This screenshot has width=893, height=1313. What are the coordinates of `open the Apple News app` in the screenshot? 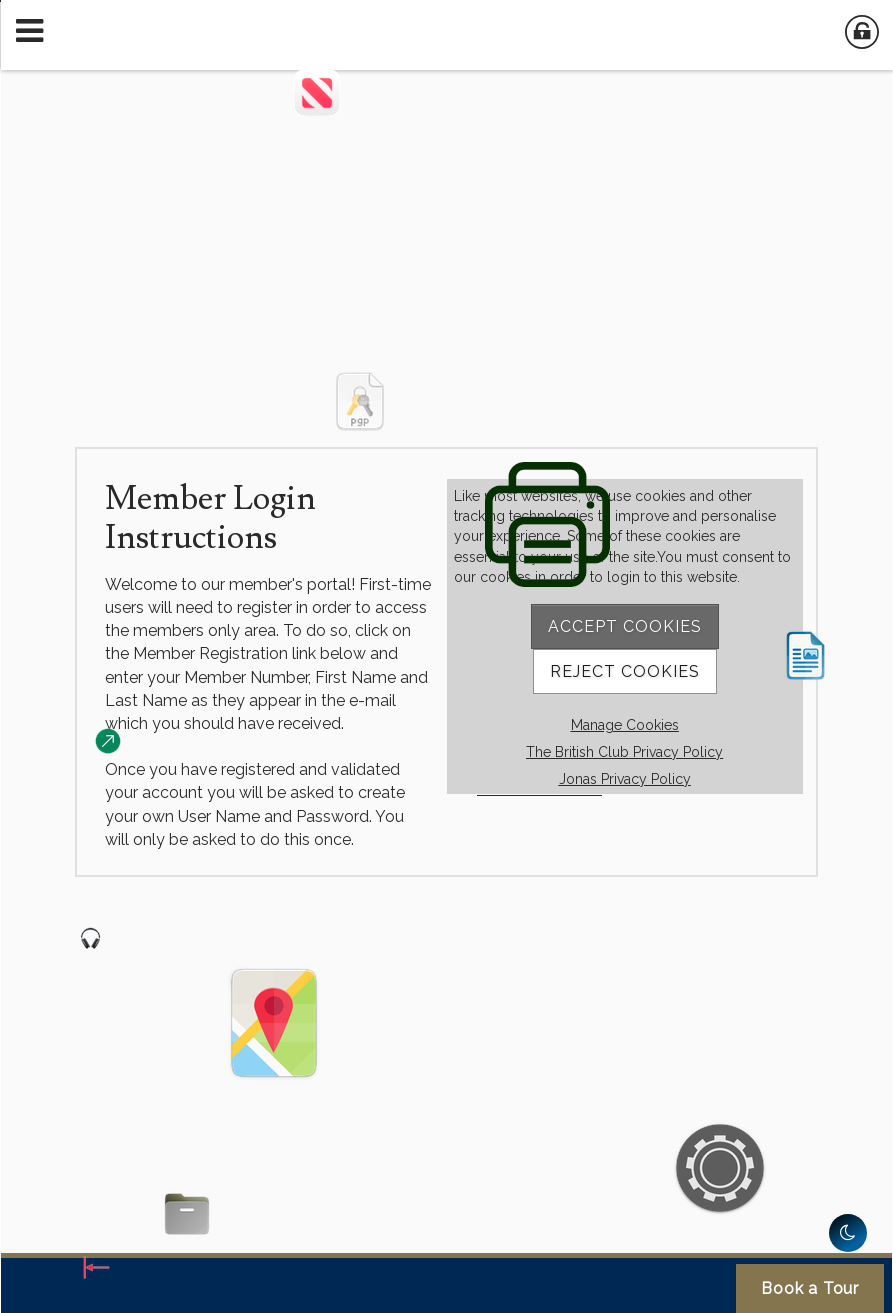 It's located at (317, 93).